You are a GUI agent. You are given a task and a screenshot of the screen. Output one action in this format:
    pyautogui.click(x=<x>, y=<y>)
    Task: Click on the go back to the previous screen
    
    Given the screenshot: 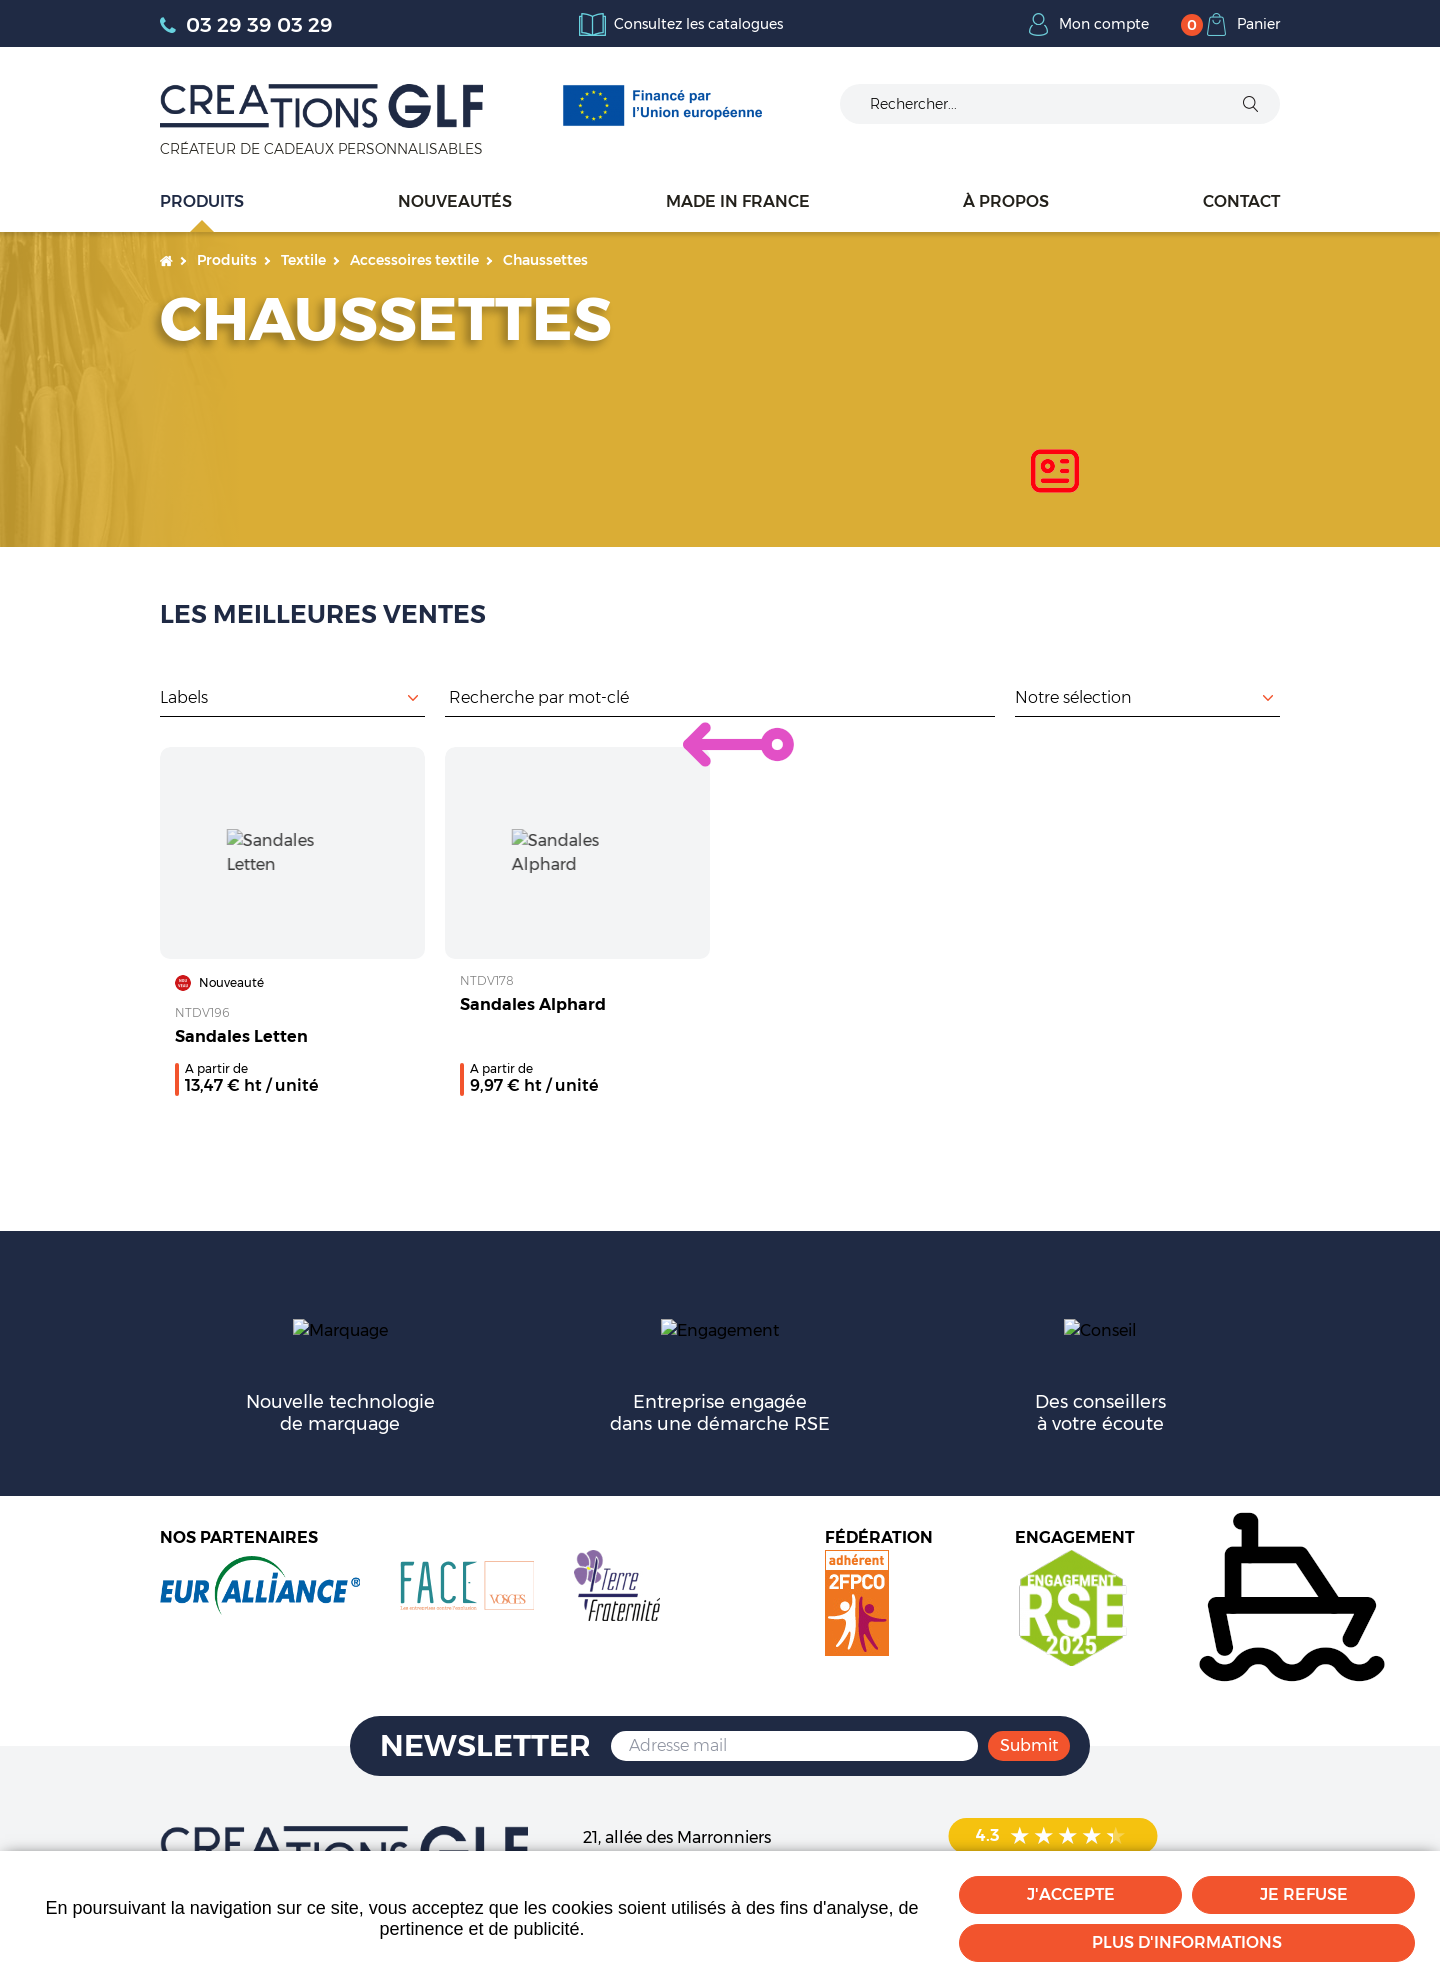 What is the action you would take?
    pyautogui.click(x=738, y=744)
    